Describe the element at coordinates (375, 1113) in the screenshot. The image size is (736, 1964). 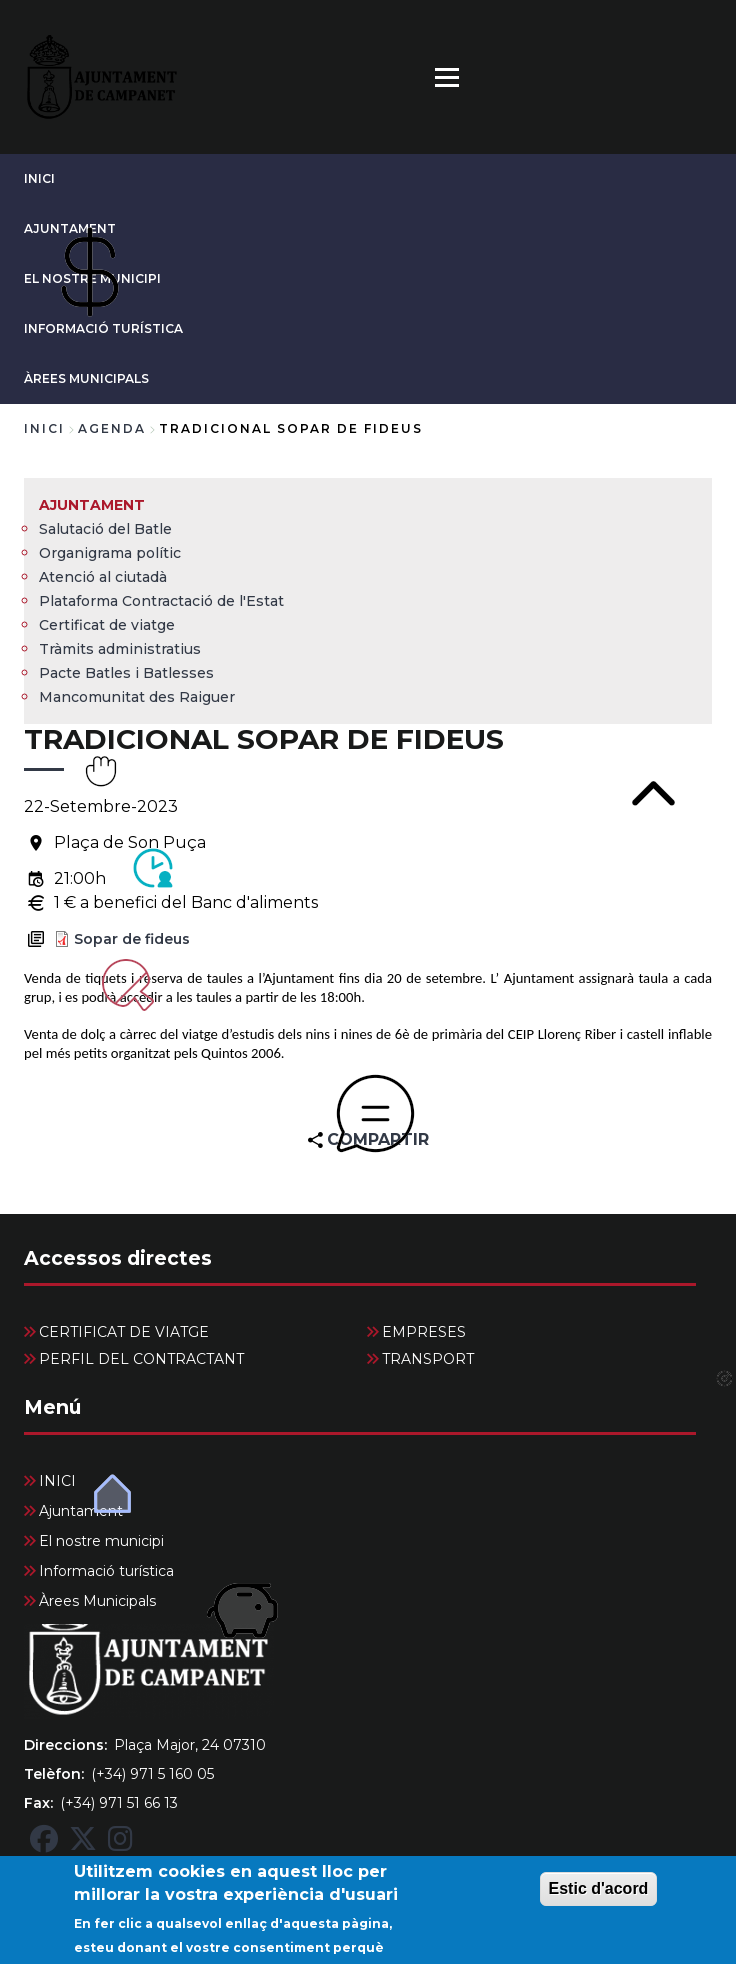
I see `open chat or messaging` at that location.